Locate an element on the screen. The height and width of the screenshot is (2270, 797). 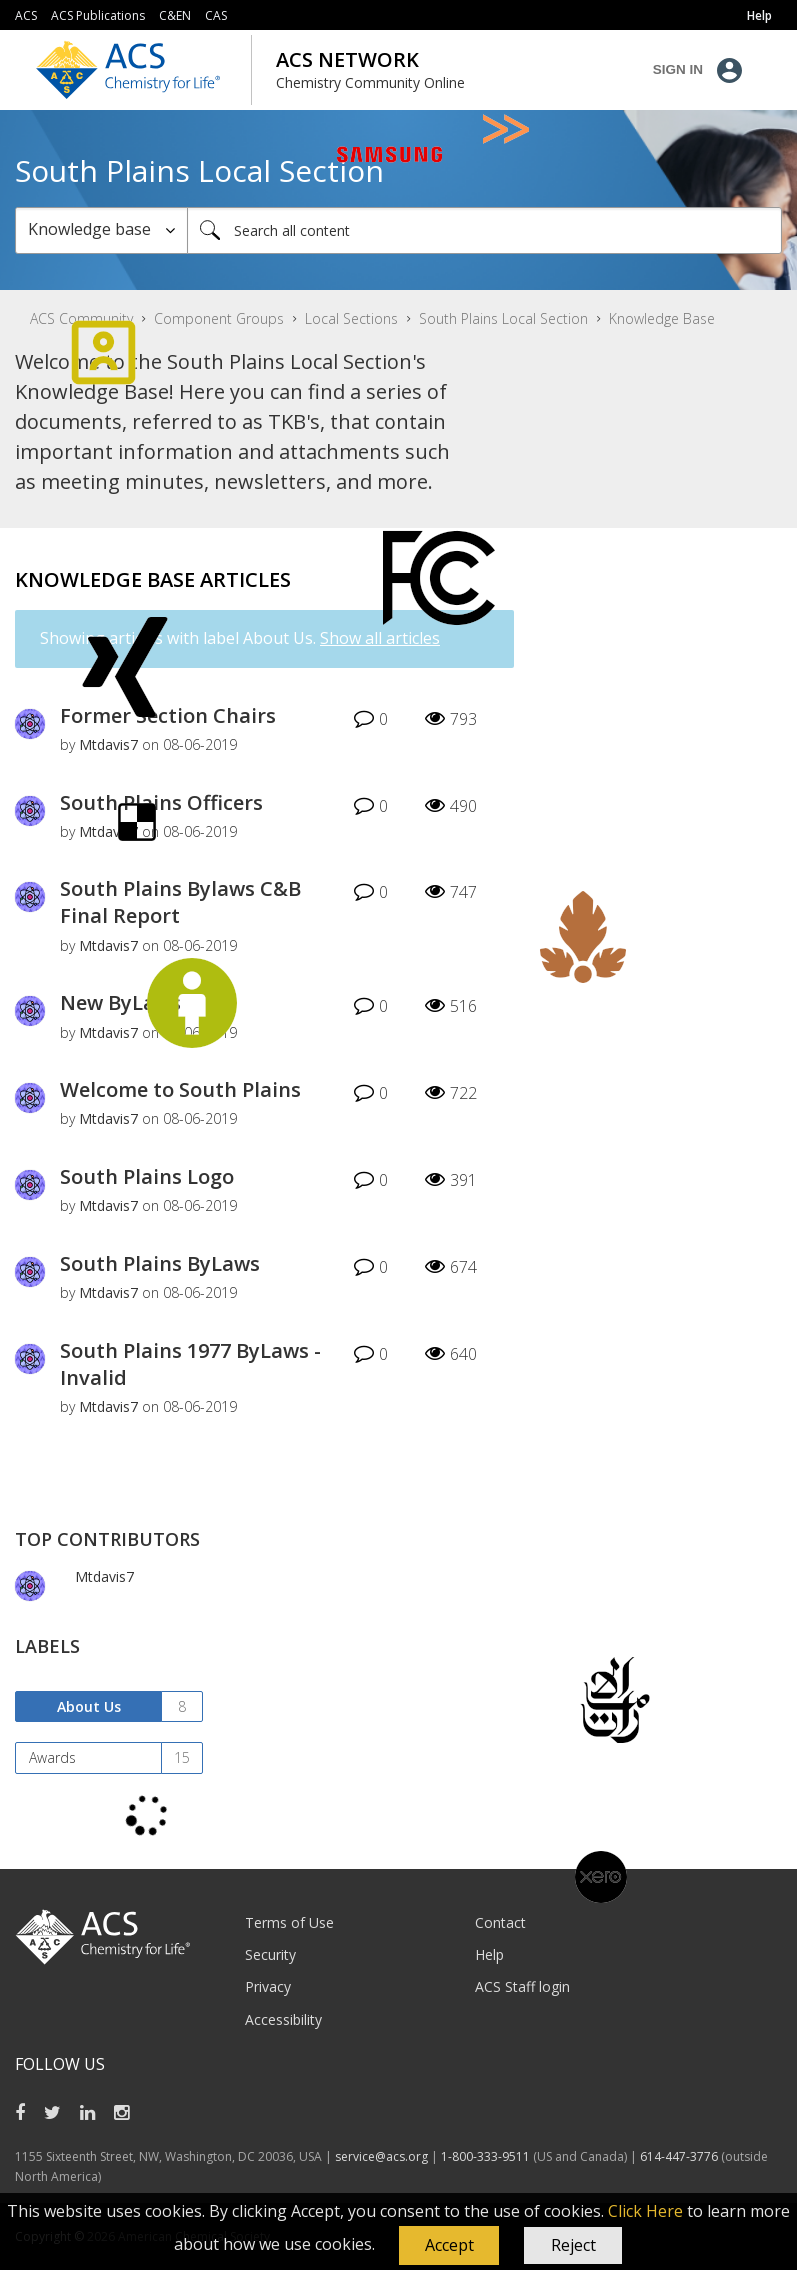
parse.ly logo is located at coordinates (583, 937).